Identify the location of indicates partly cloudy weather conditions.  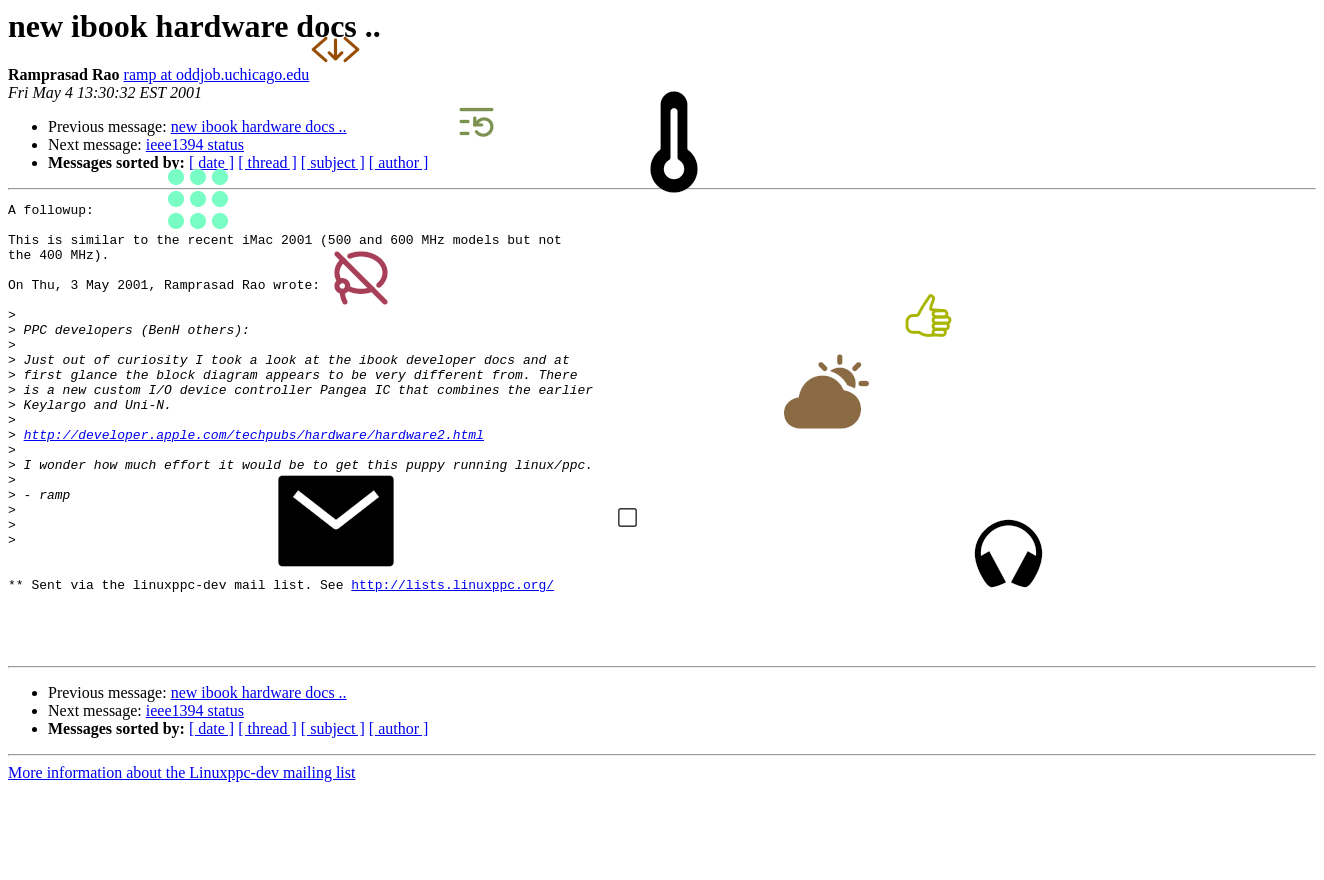
(826, 391).